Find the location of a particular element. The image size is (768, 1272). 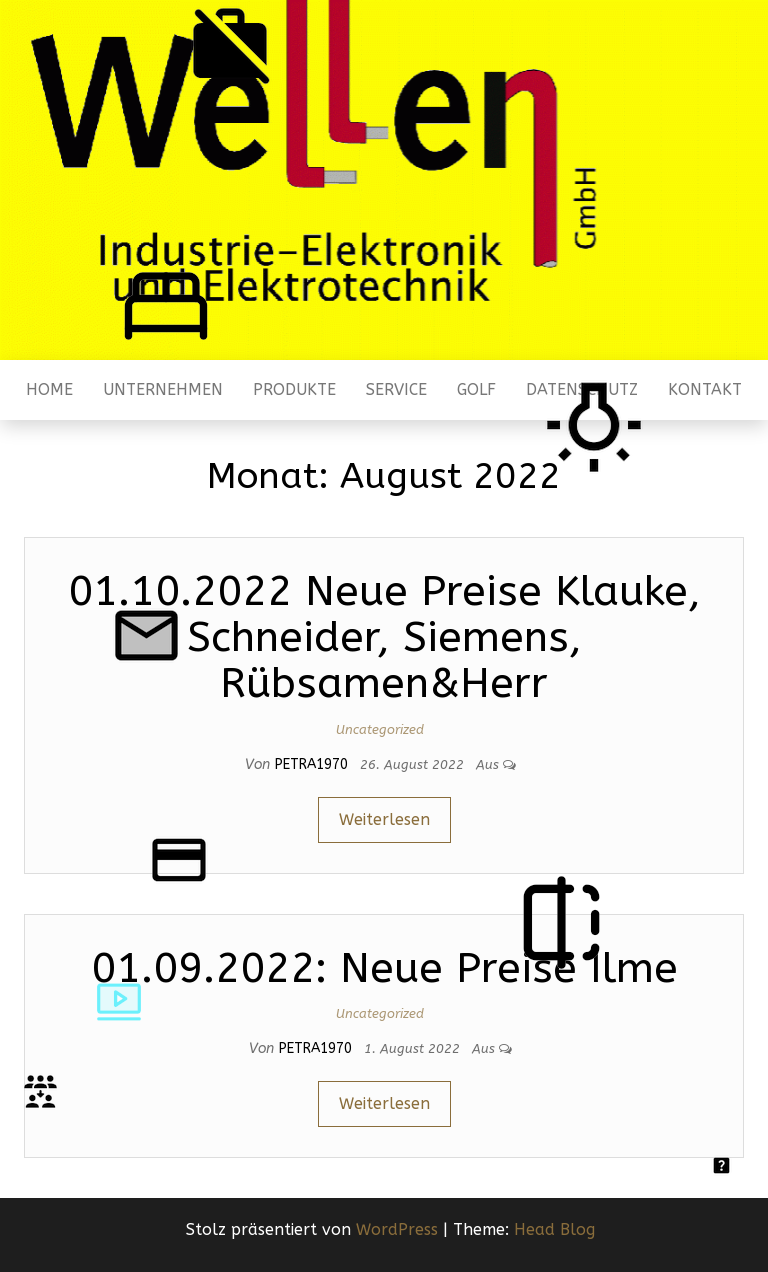

open your email inbox is located at coordinates (146, 635).